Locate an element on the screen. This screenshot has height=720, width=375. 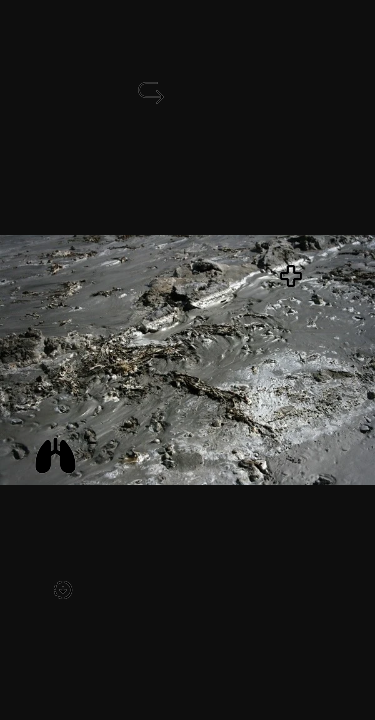
indicates download in progress is located at coordinates (63, 590).